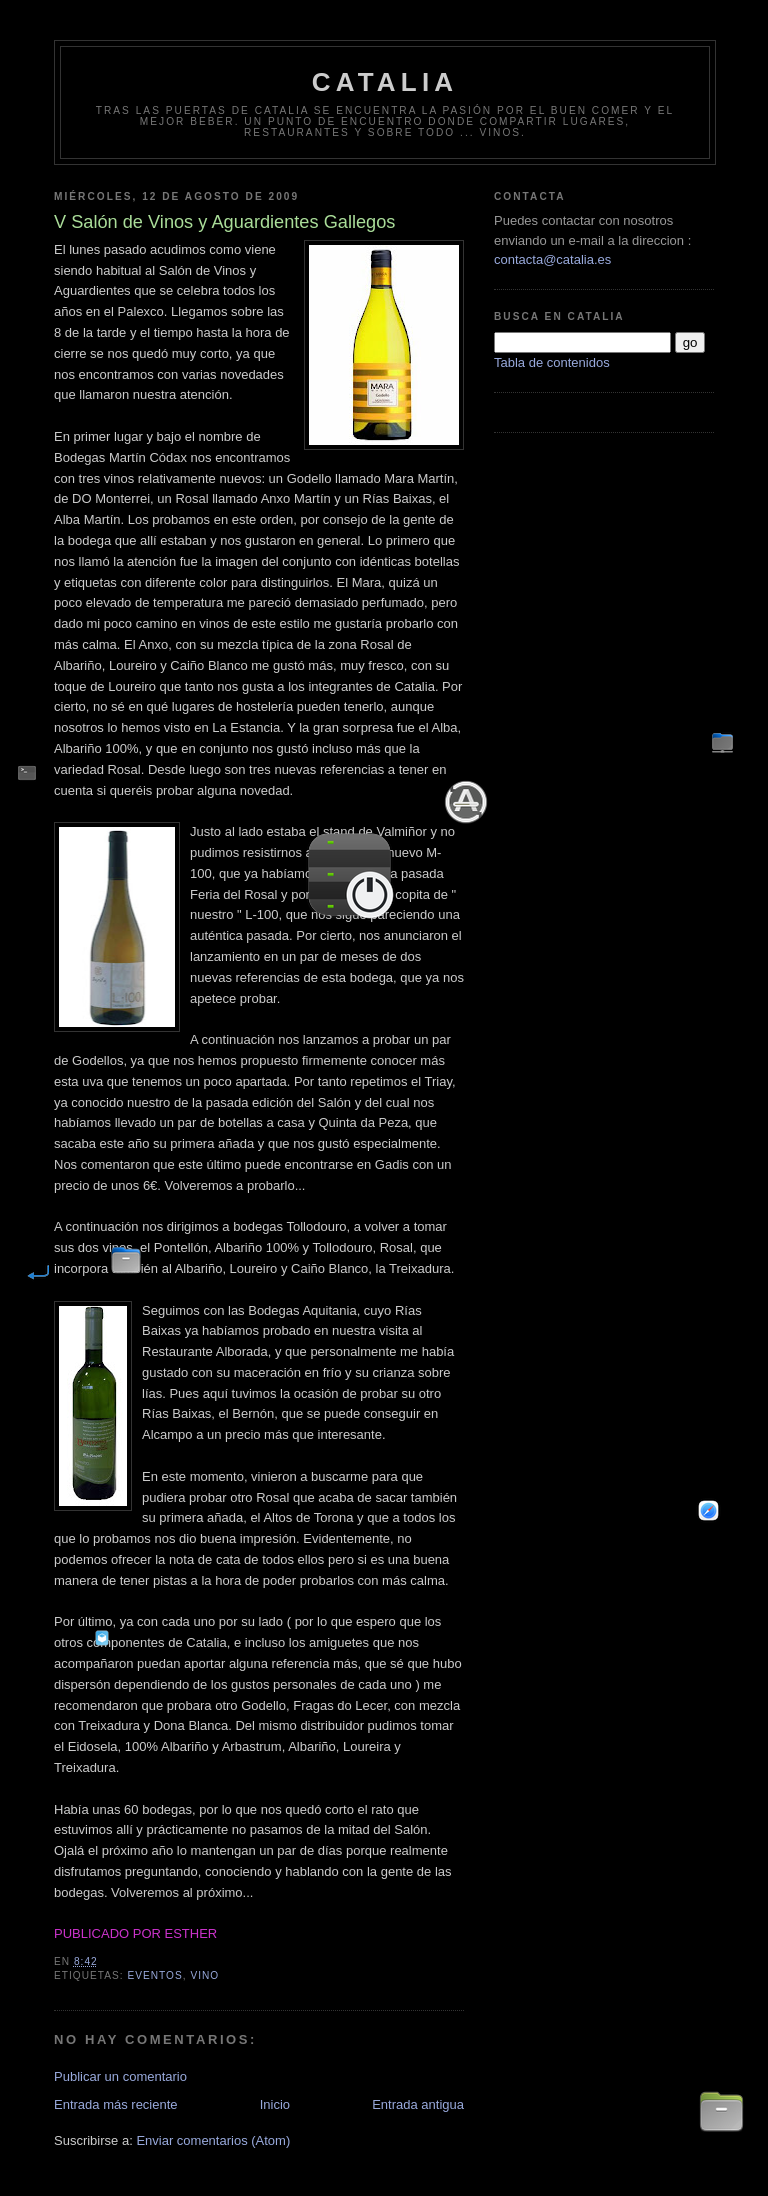  What do you see at coordinates (466, 802) in the screenshot?
I see `check for available system updates` at bounding box center [466, 802].